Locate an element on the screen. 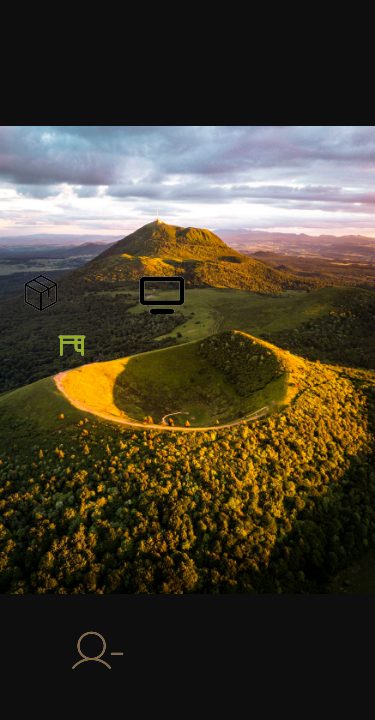 This screenshot has height=720, width=375. access workspace or desk booking is located at coordinates (72, 345).